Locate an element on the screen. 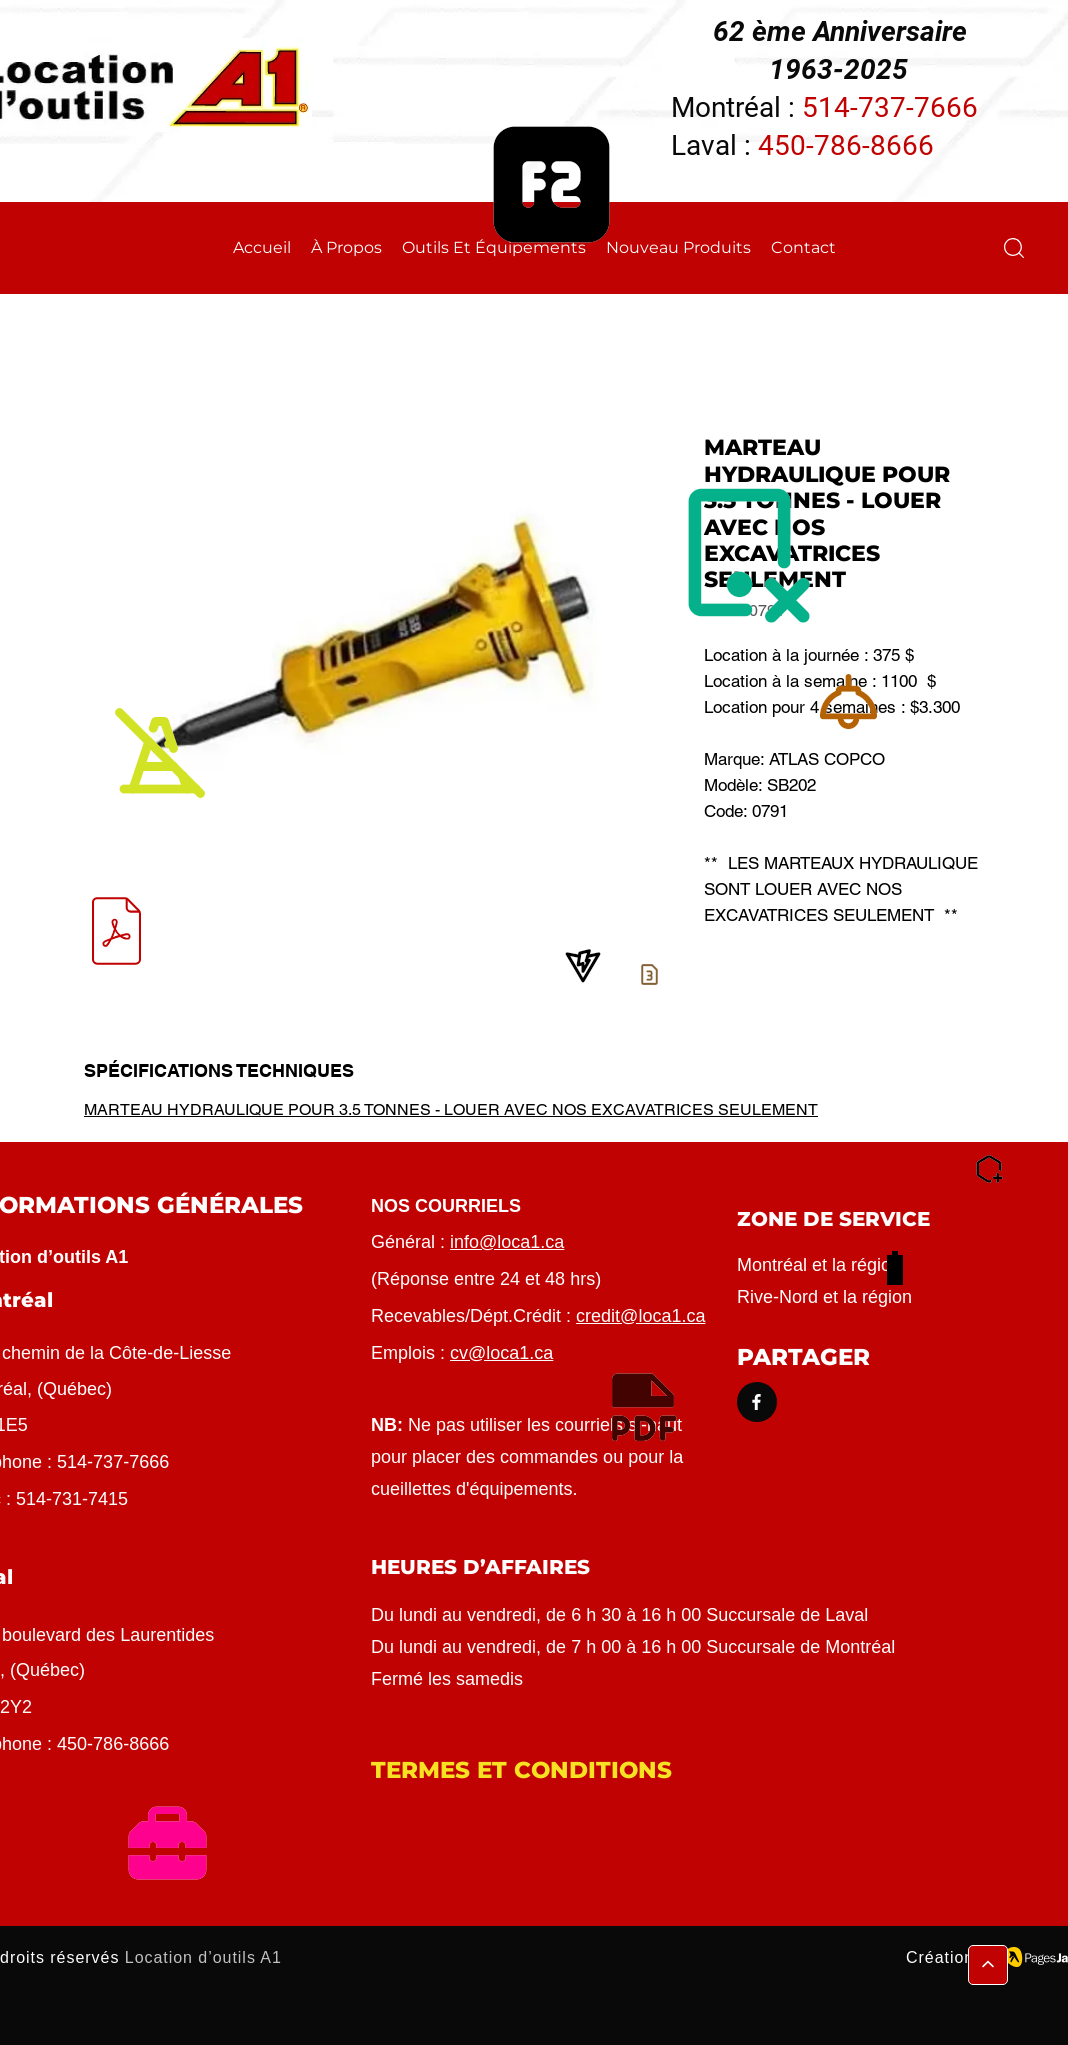 The image size is (1068, 2045). disable construction or roadwork warnings is located at coordinates (160, 753).